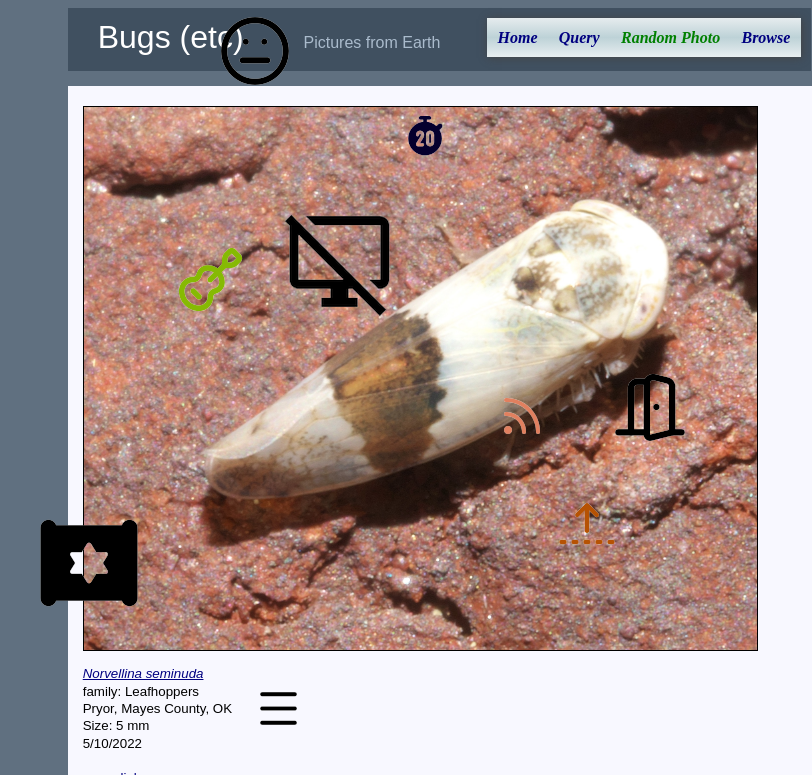 The image size is (812, 775). Describe the element at coordinates (587, 524) in the screenshot. I see `collapse content upward` at that location.